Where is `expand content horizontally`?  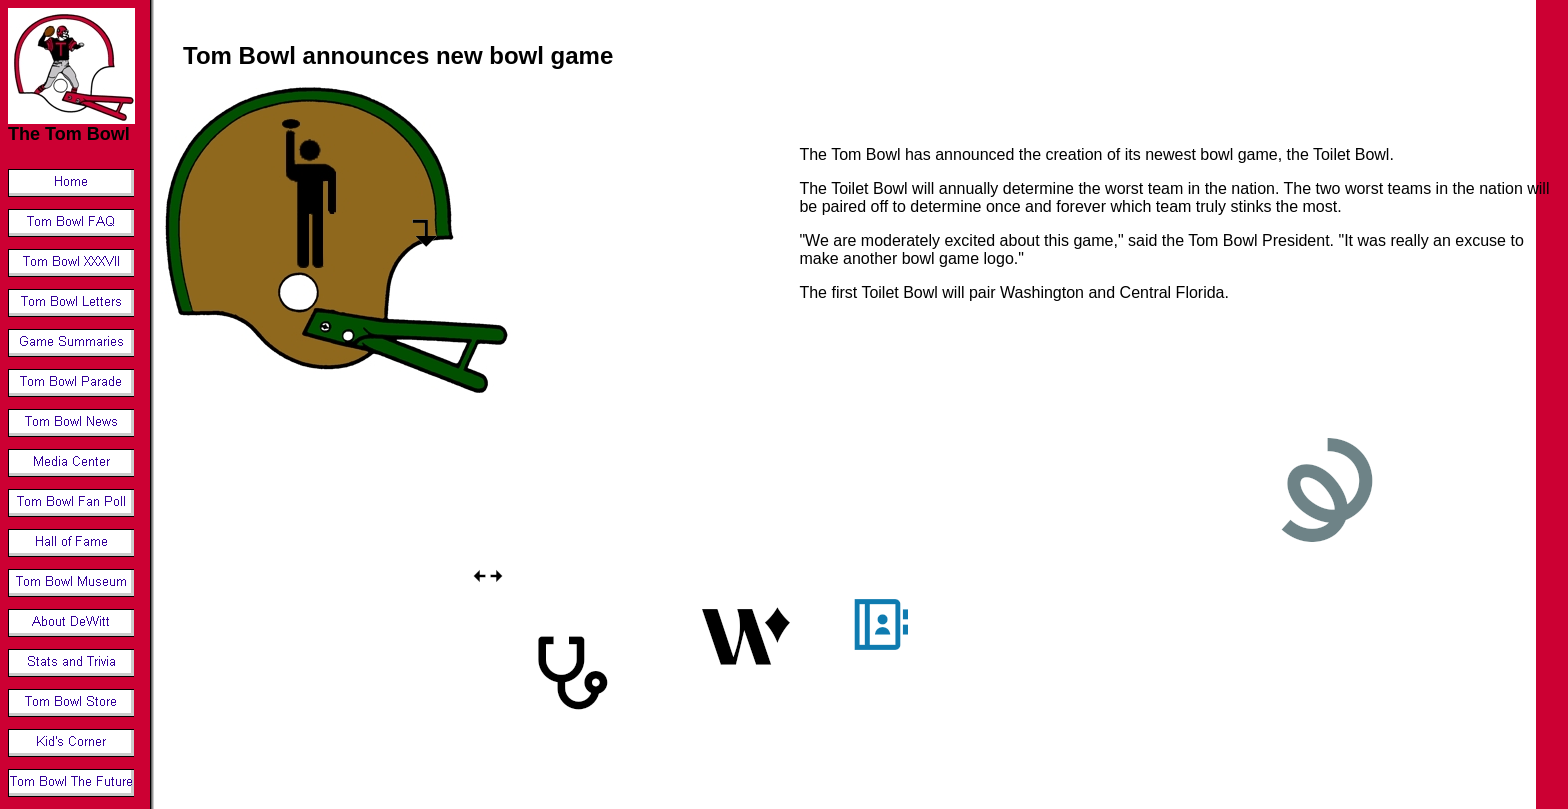
expand content horizontally is located at coordinates (488, 576).